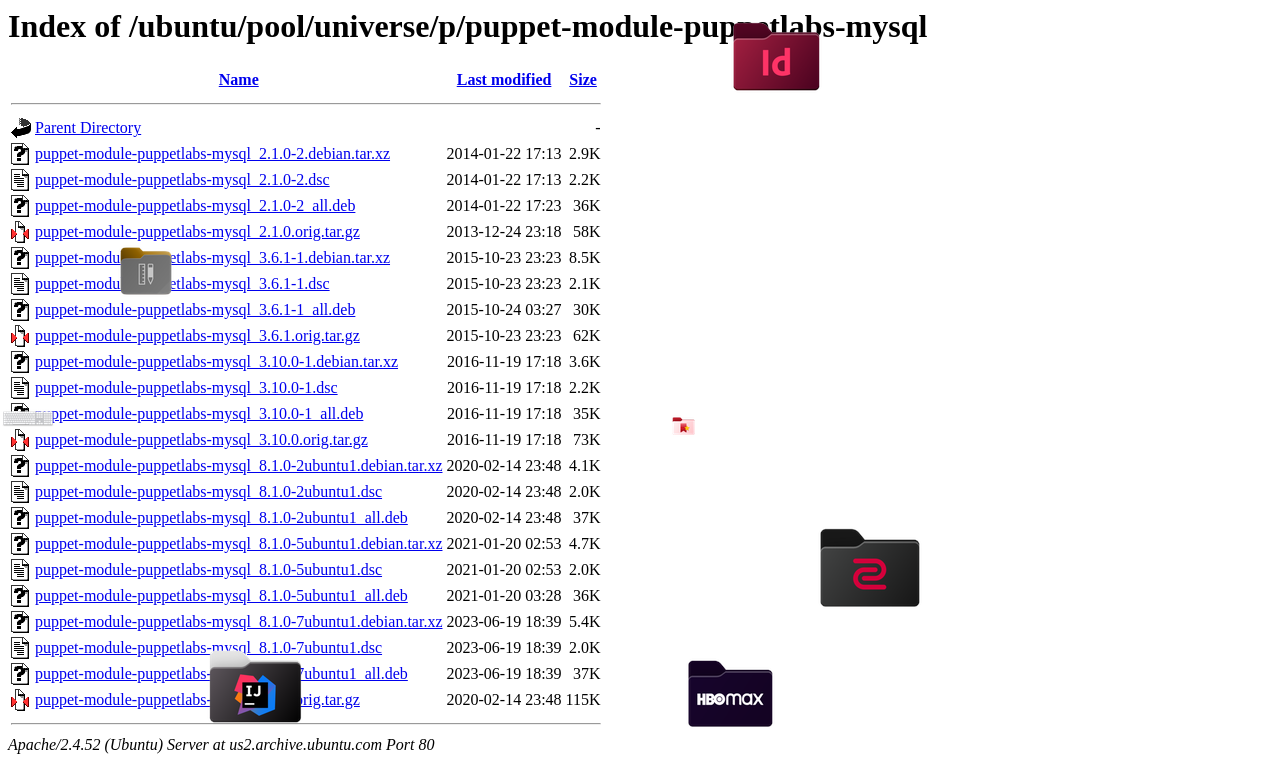 This screenshot has width=1280, height=762. Describe the element at coordinates (730, 696) in the screenshot. I see `open folder containing HBO Max content` at that location.